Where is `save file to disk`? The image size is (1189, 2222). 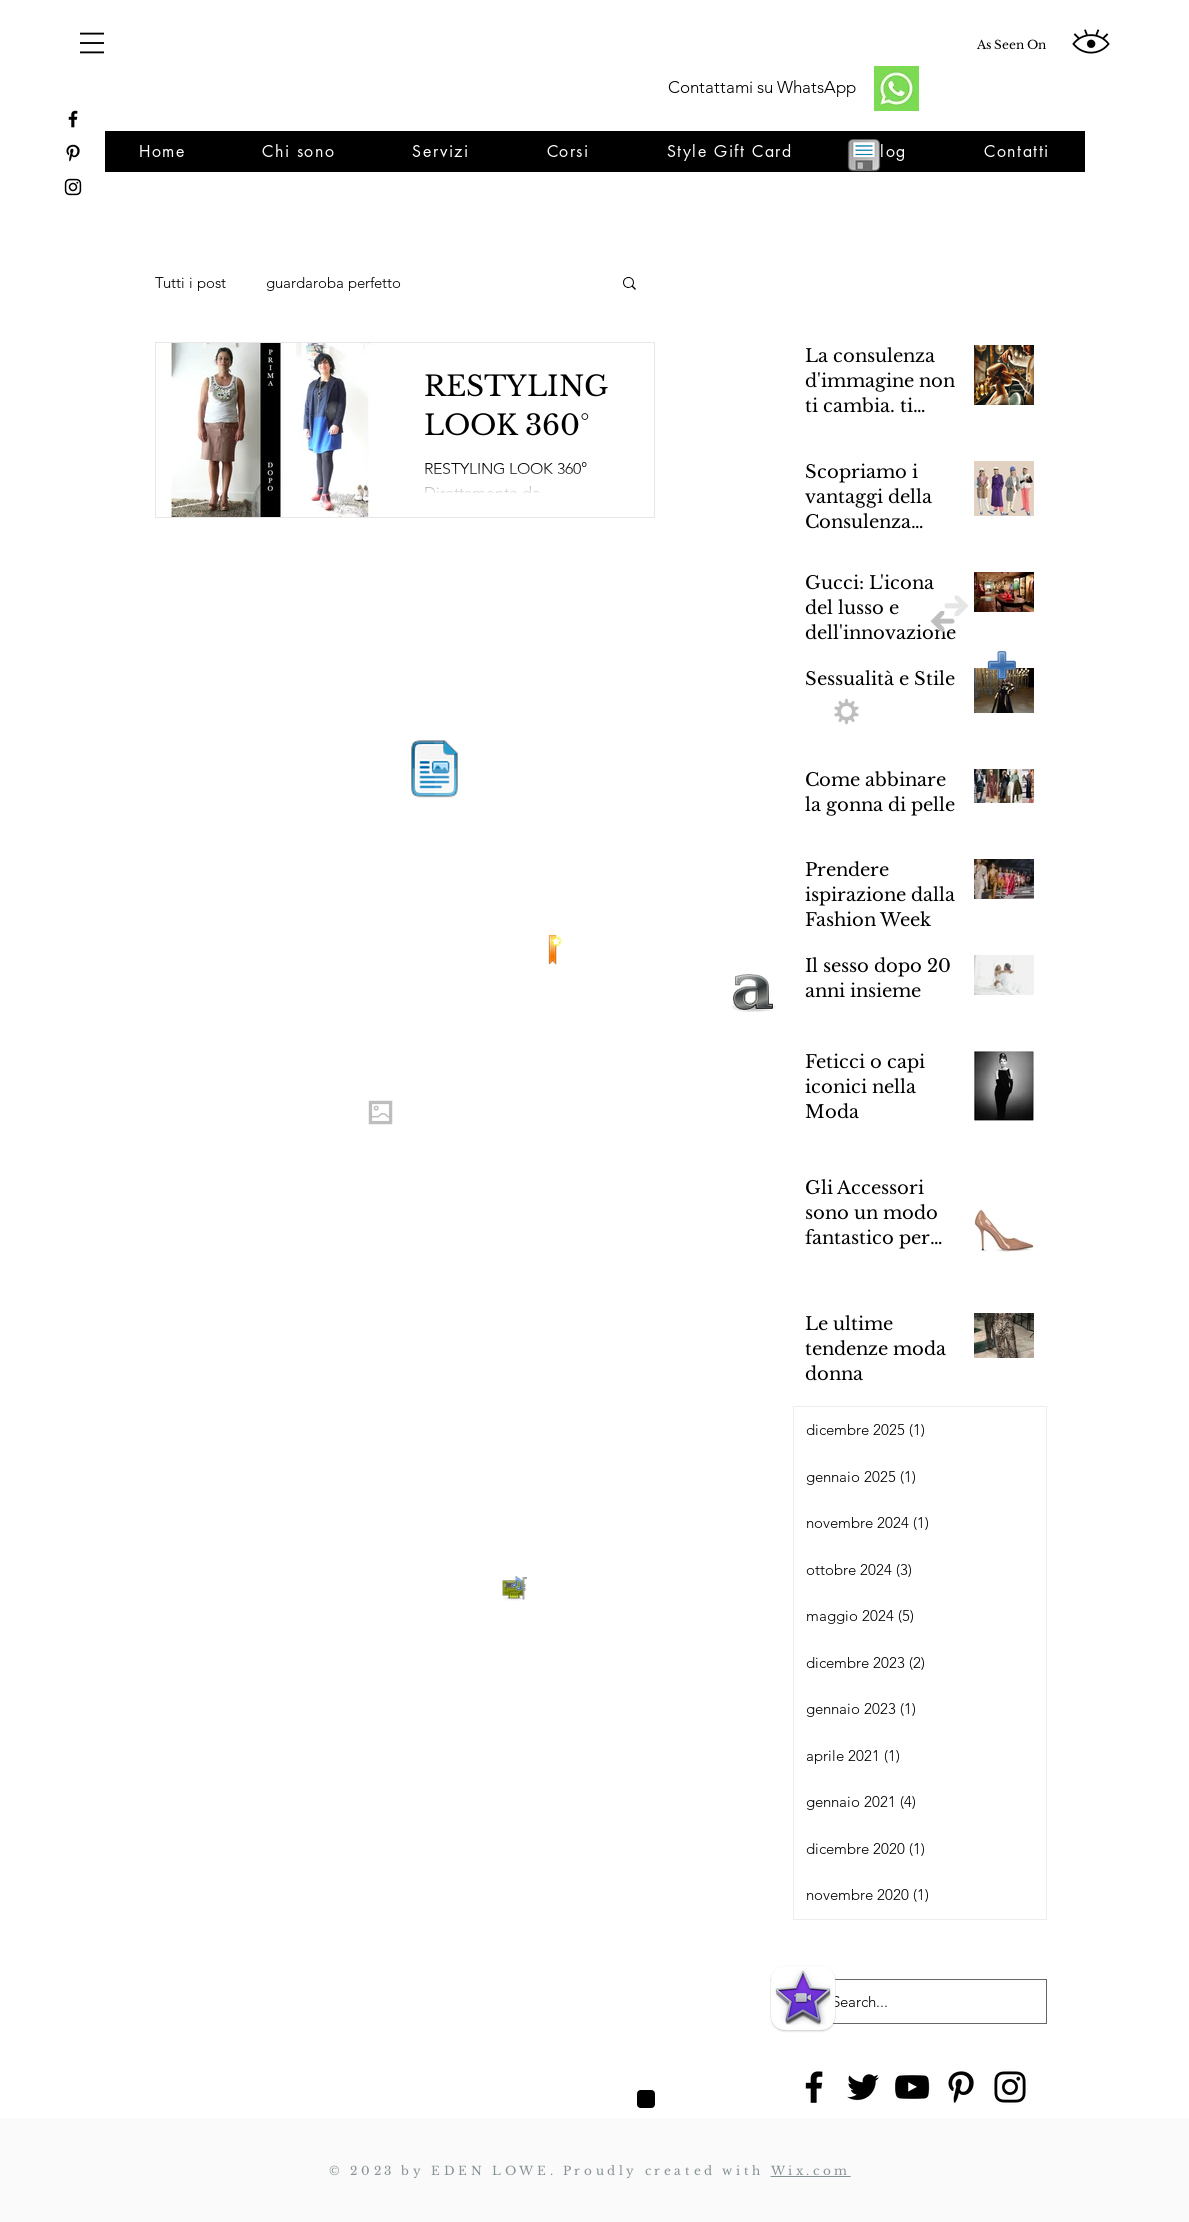
save file to disk is located at coordinates (864, 155).